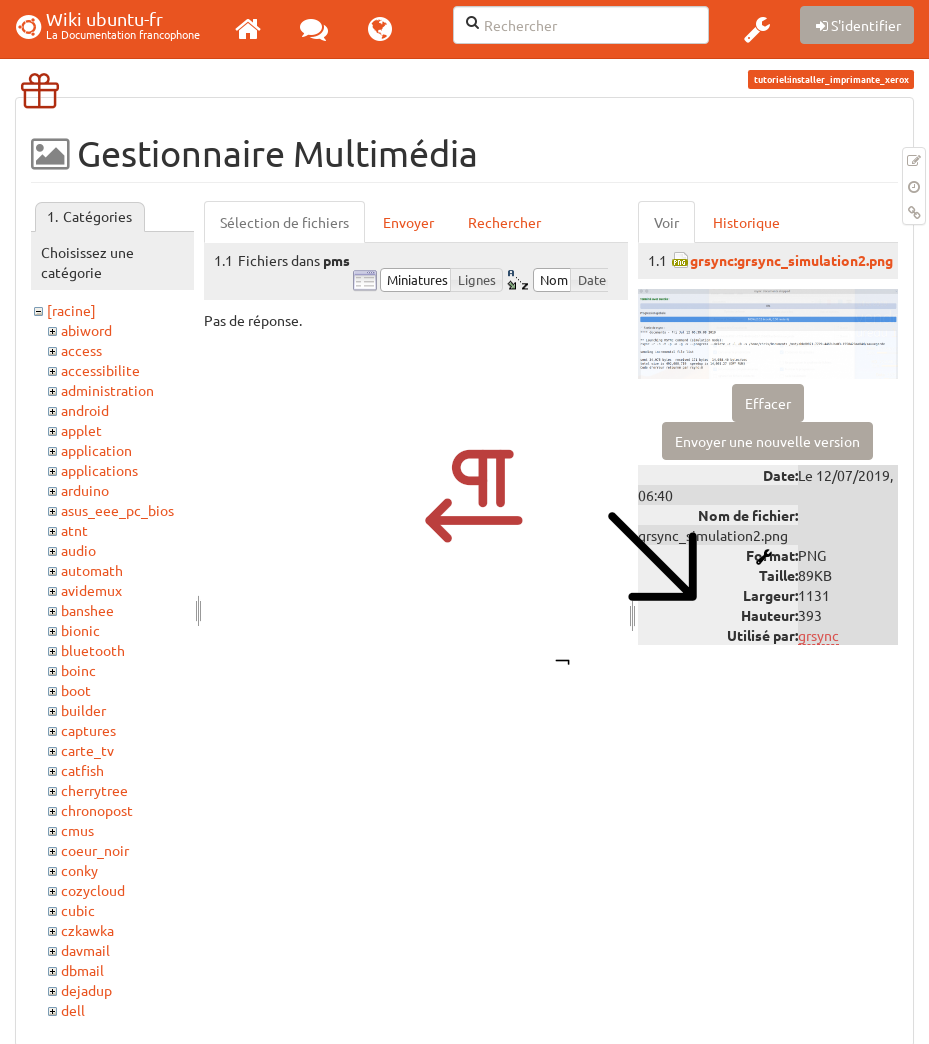  Describe the element at coordinates (764, 557) in the screenshot. I see `access settings or preferences` at that location.